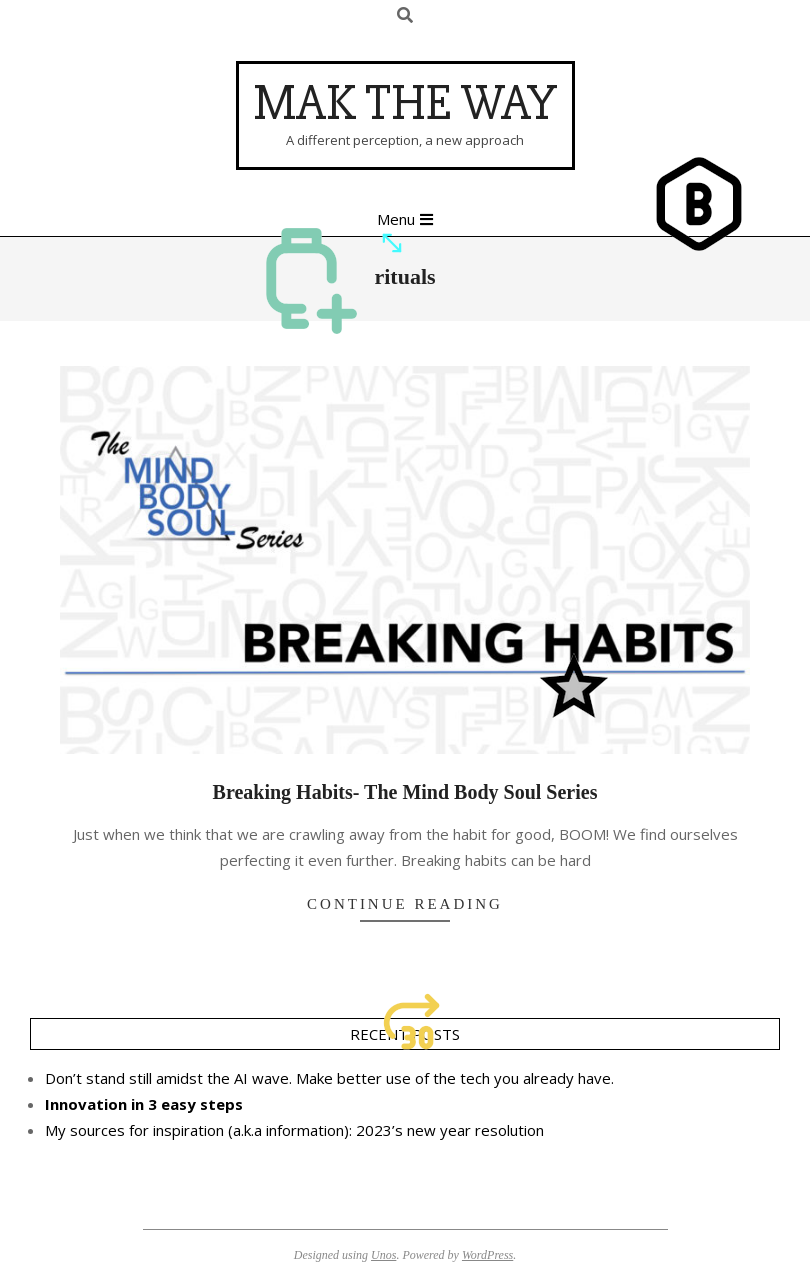  Describe the element at coordinates (574, 687) in the screenshot. I see `add to favorites` at that location.